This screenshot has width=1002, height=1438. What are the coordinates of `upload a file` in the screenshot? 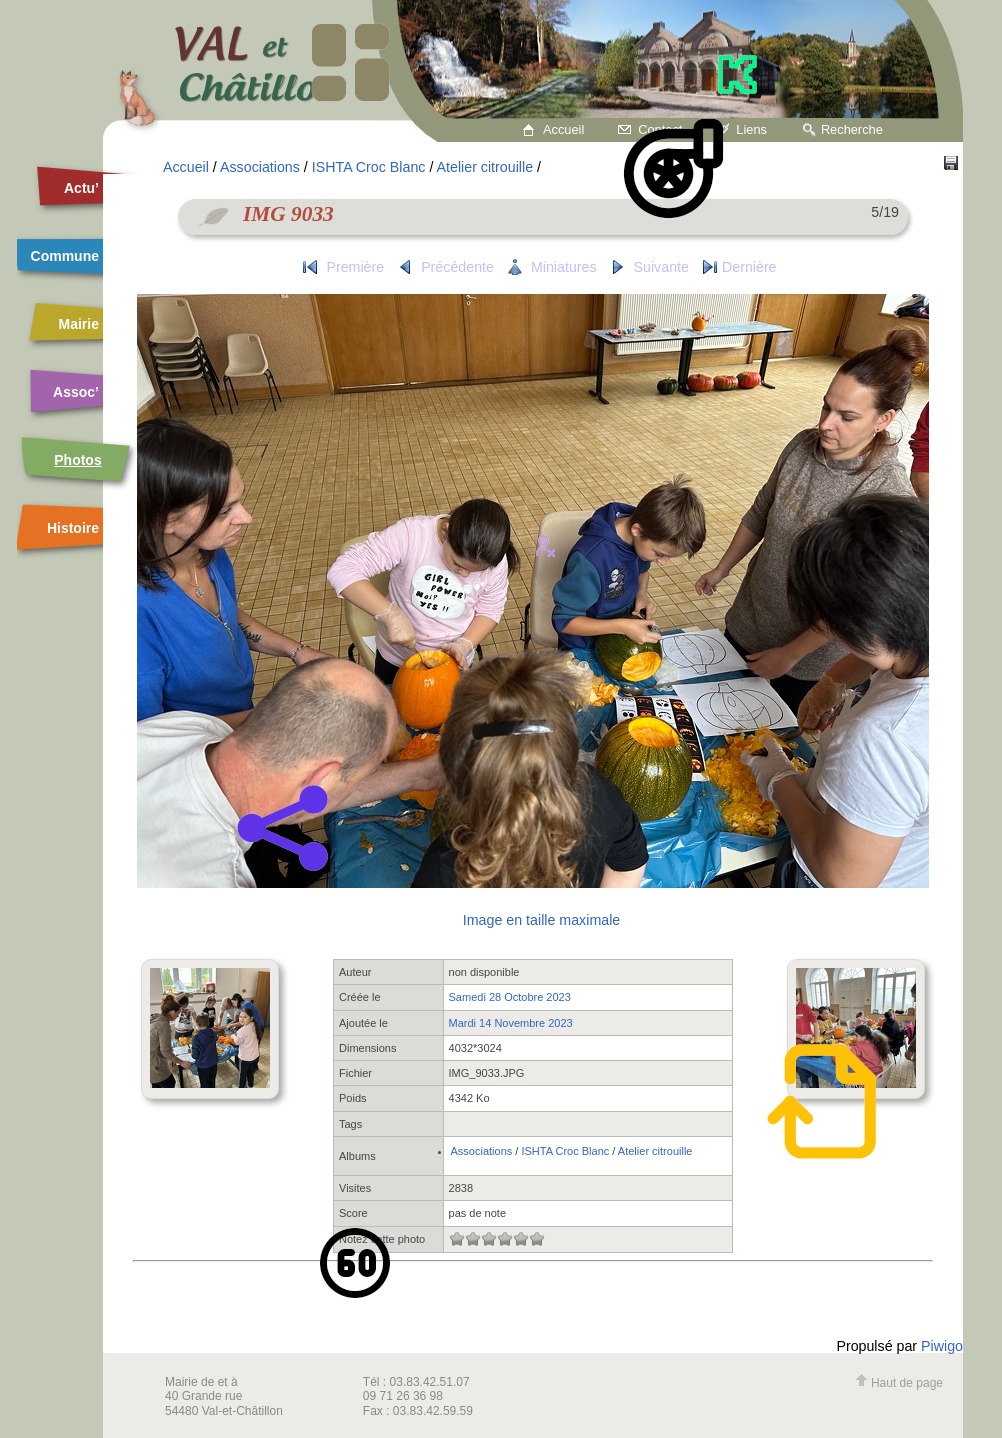 It's located at (824, 1101).